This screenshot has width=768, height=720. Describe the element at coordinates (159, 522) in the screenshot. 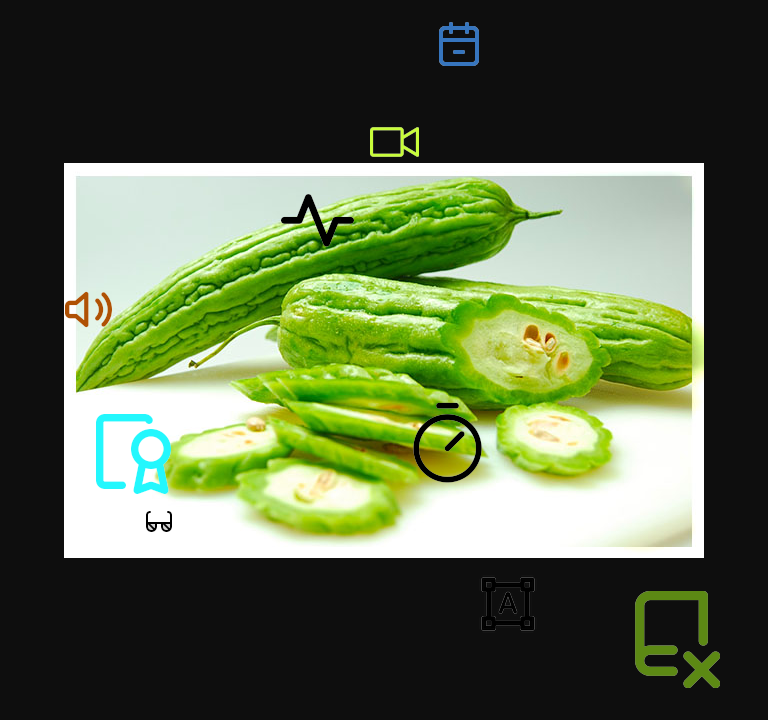

I see `toggle summer or vacation mode` at that location.